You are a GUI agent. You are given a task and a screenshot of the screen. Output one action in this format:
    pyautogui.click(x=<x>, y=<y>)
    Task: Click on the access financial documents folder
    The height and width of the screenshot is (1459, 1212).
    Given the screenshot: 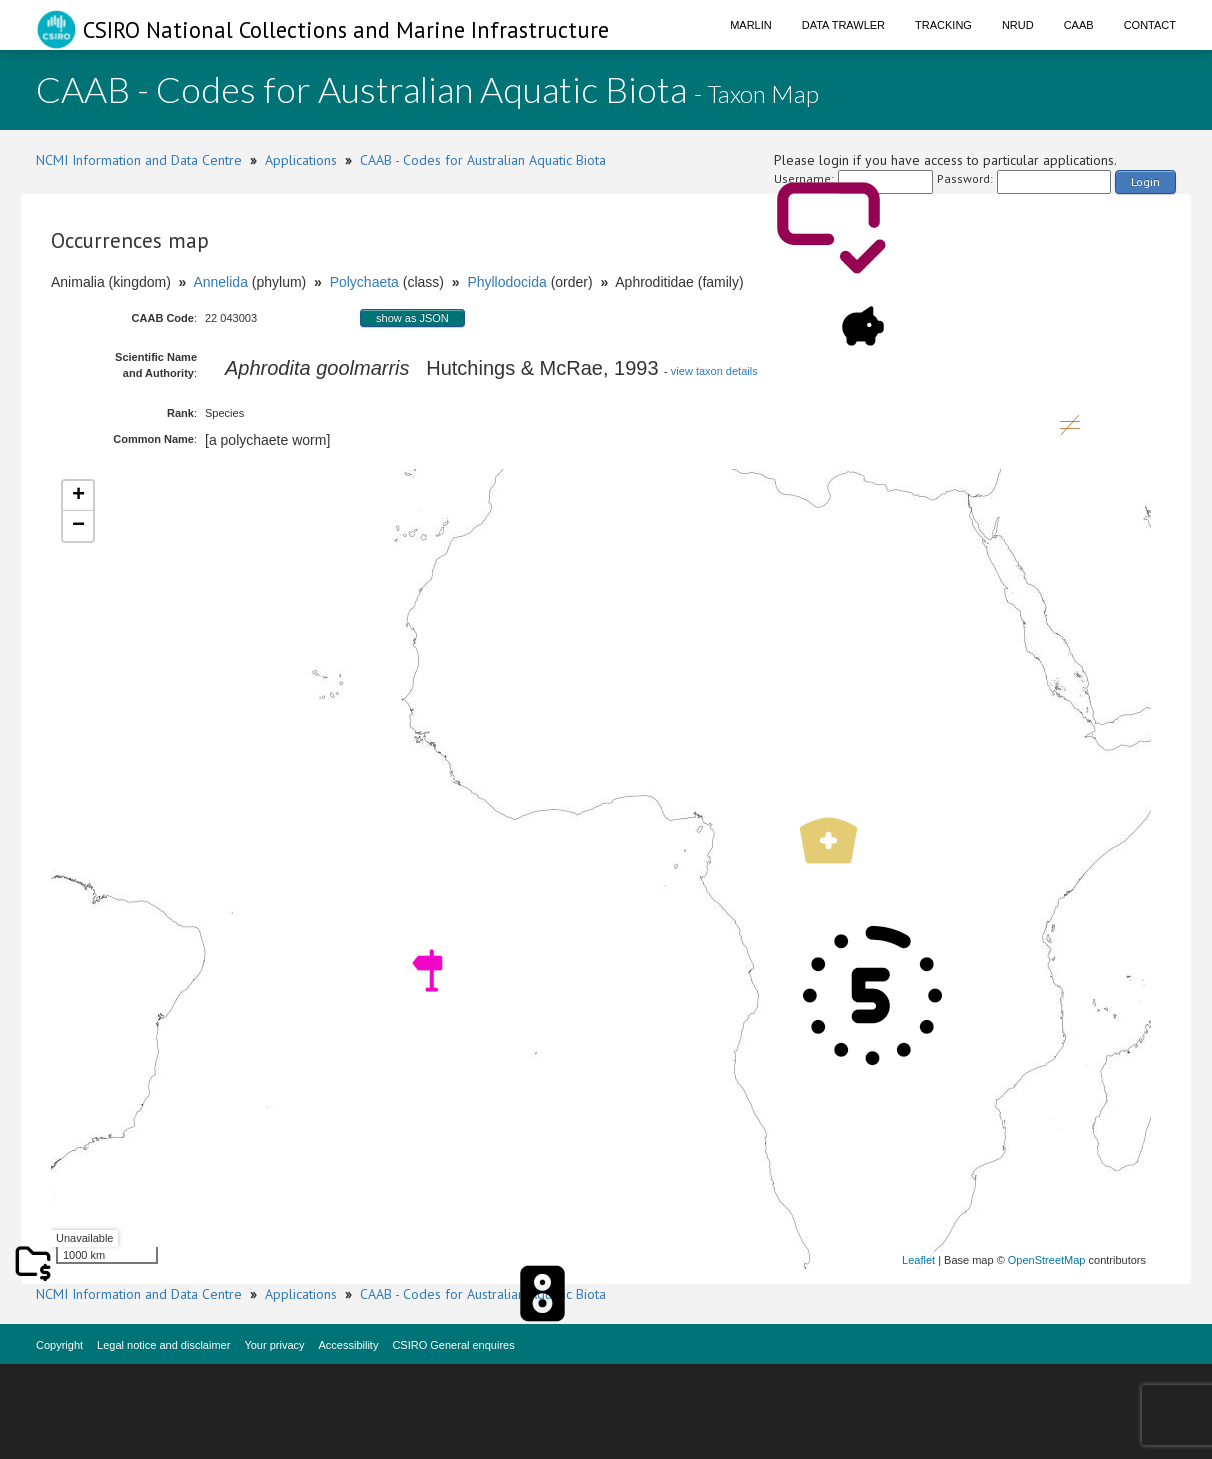 What is the action you would take?
    pyautogui.click(x=33, y=1262)
    